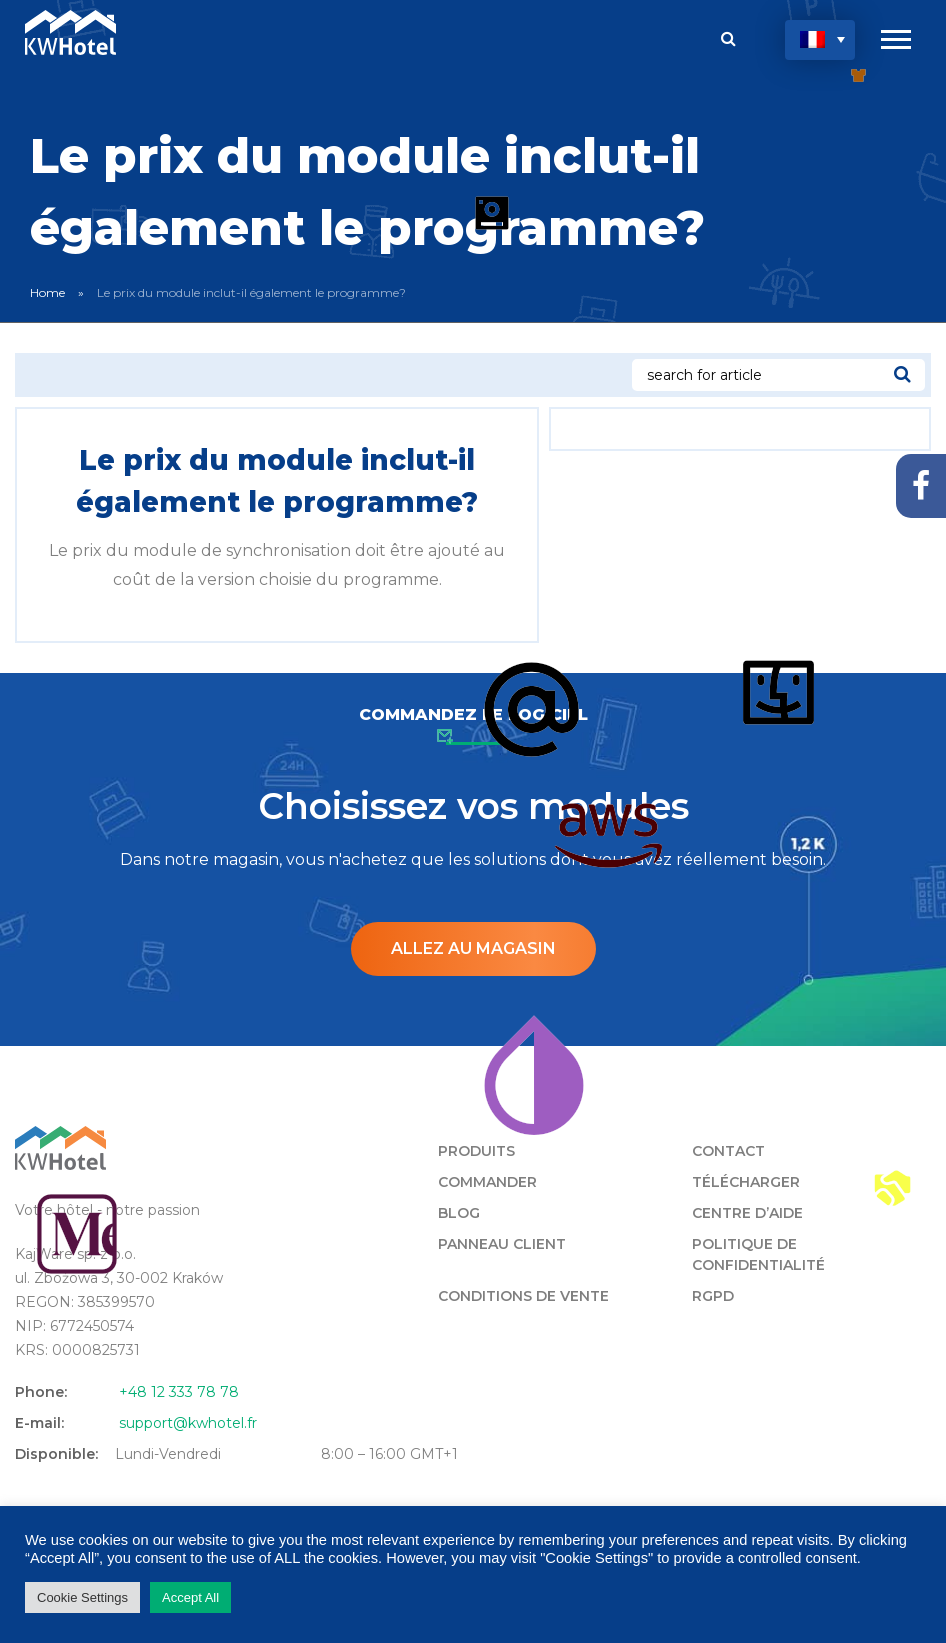 The image size is (946, 1643). What do you see at coordinates (534, 1080) in the screenshot?
I see `adjust contrast settings` at bounding box center [534, 1080].